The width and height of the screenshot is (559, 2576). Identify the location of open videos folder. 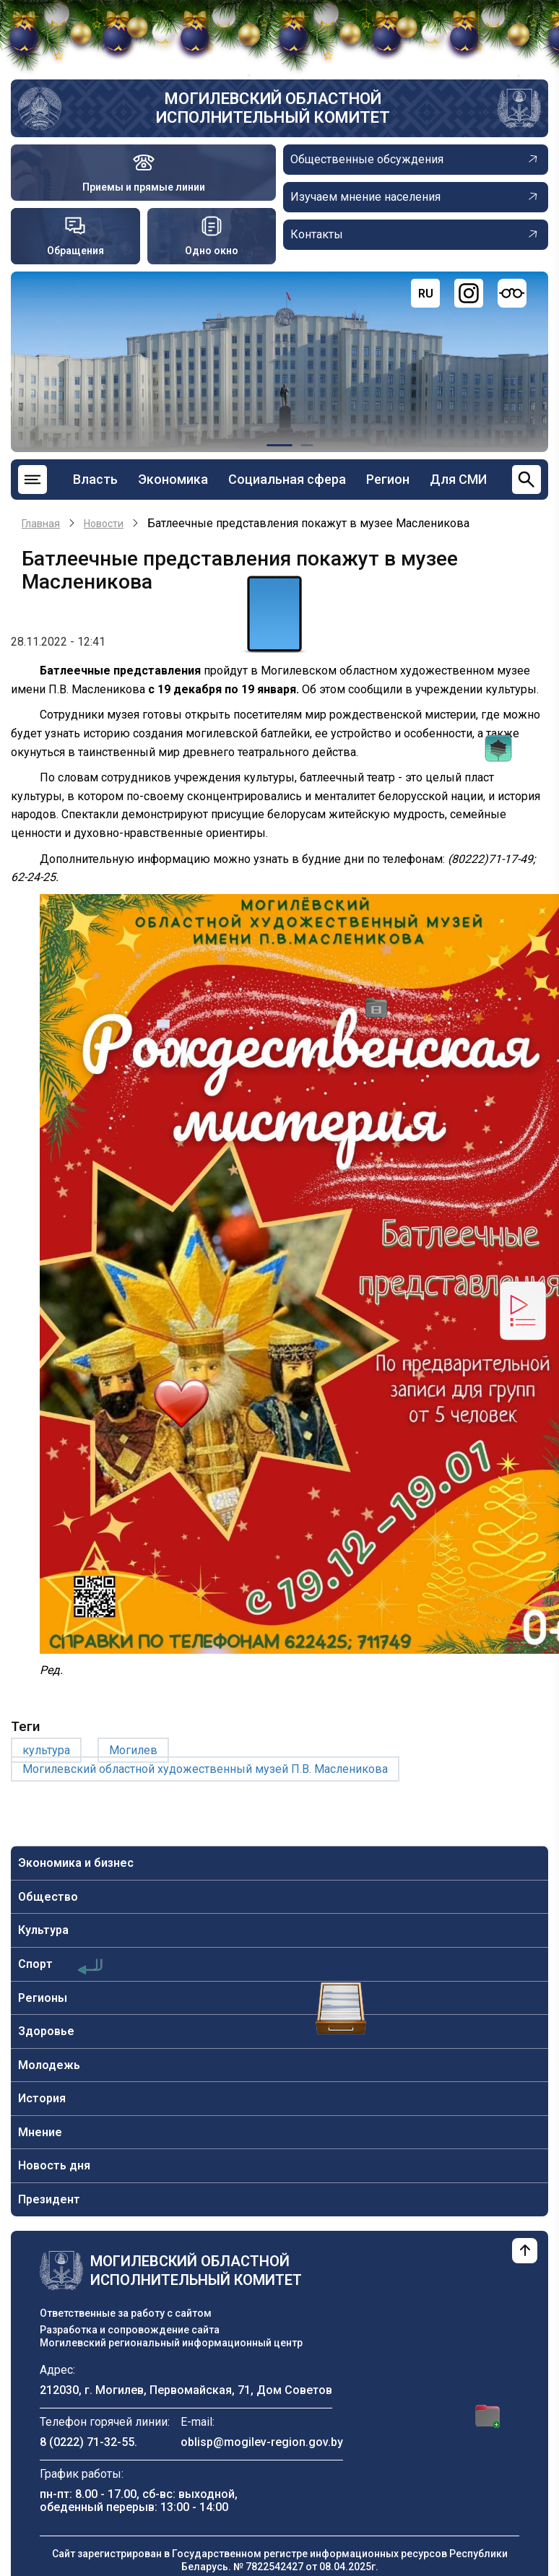
(376, 1007).